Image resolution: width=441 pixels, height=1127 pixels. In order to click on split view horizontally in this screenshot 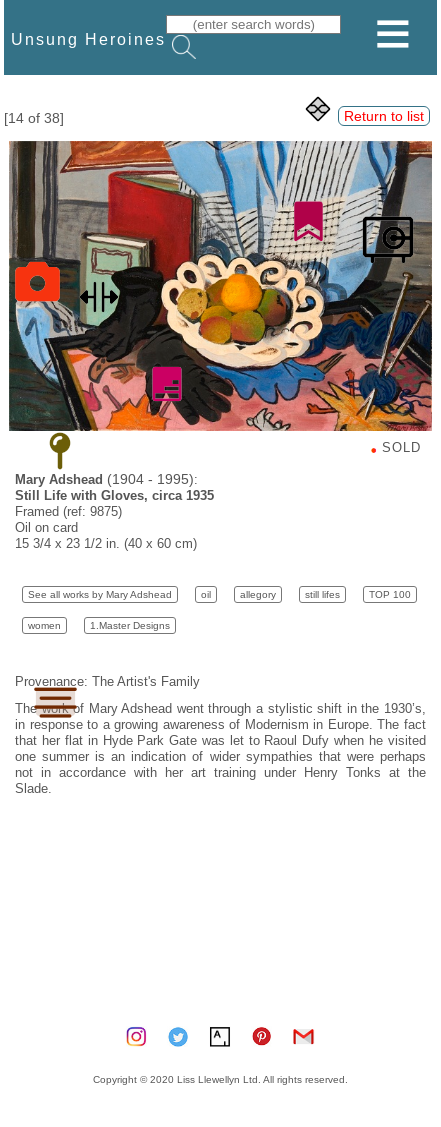, I will do `click(99, 297)`.